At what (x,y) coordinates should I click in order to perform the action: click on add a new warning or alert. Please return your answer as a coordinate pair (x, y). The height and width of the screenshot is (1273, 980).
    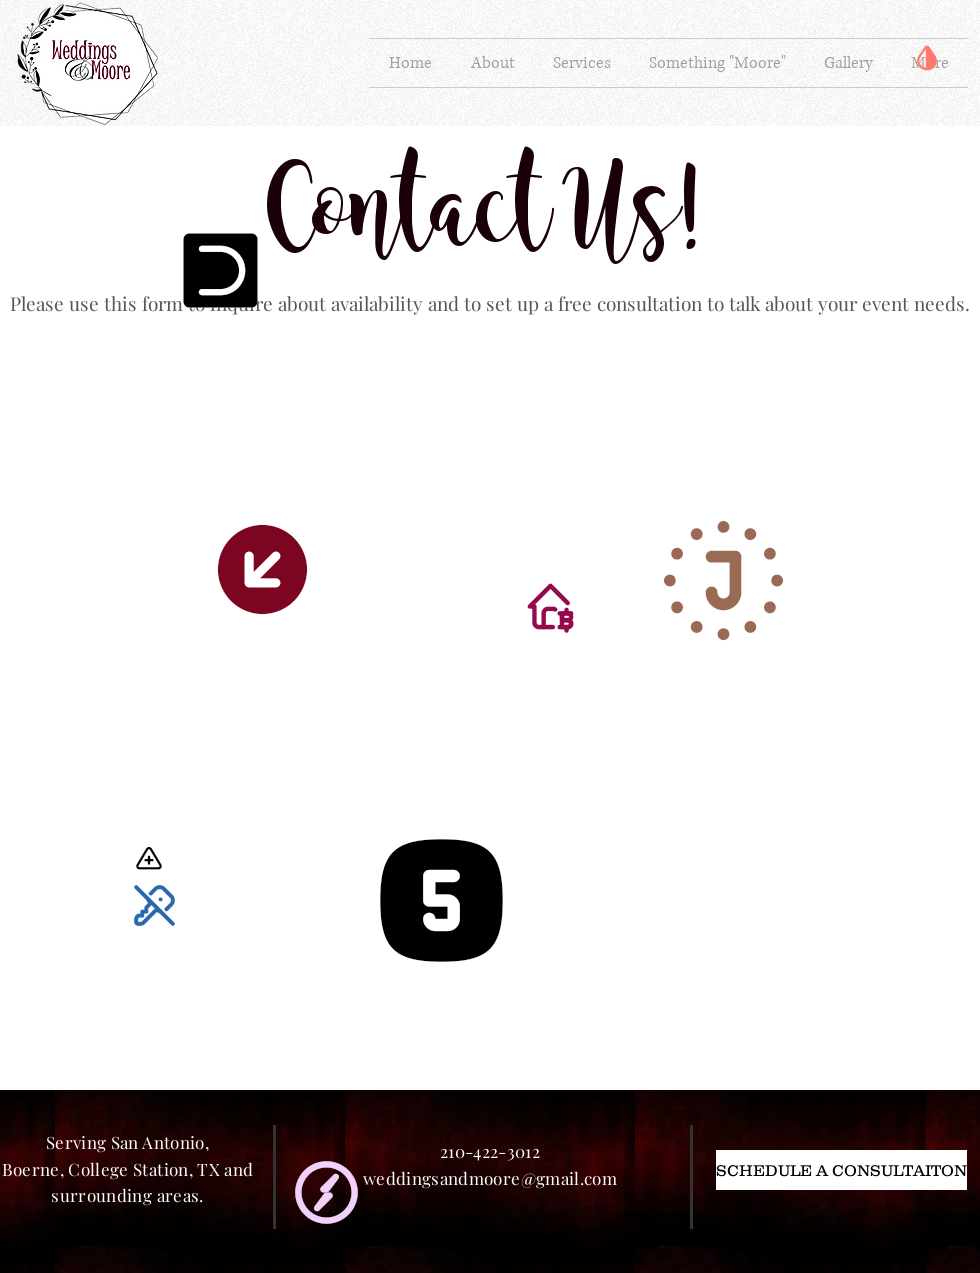
    Looking at the image, I should click on (149, 859).